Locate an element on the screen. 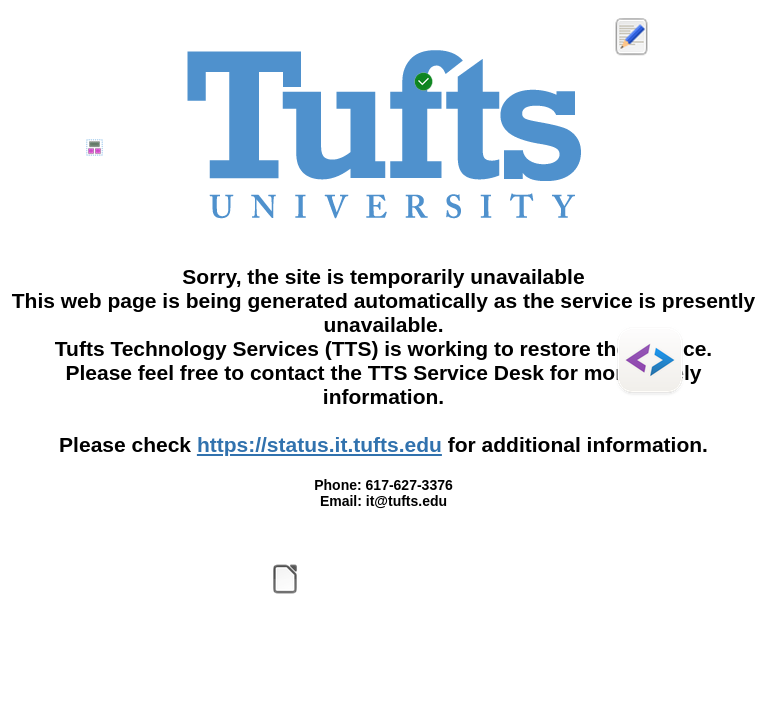 This screenshot has height=720, width=767. open the software learning center is located at coordinates (631, 36).